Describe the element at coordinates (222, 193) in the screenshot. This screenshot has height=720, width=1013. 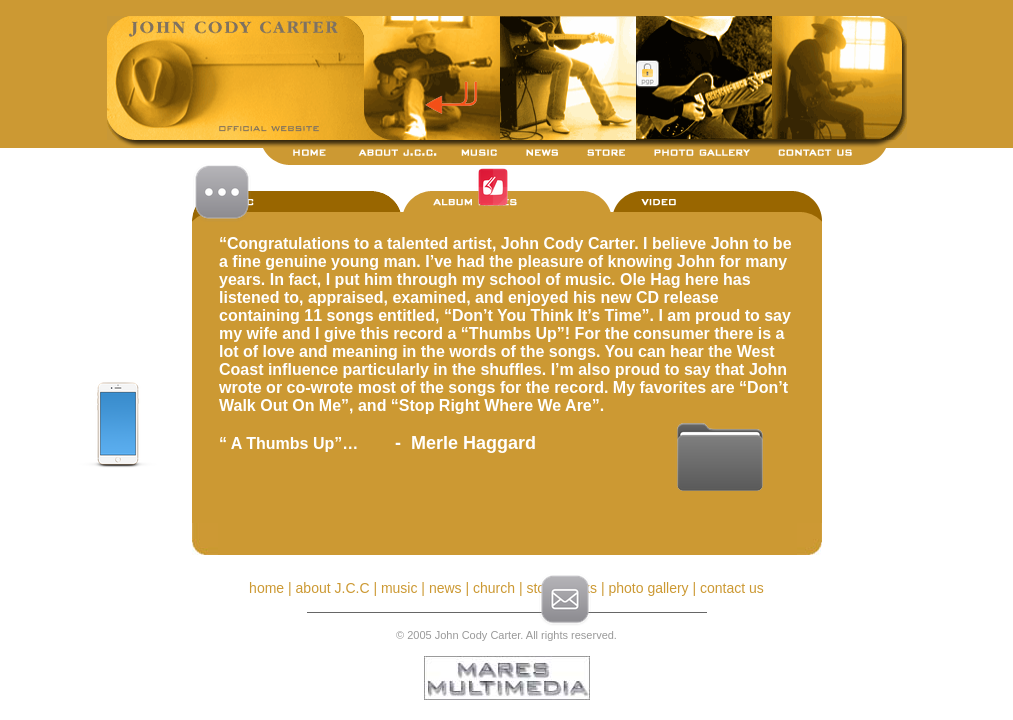
I see `open additional menu options` at that location.